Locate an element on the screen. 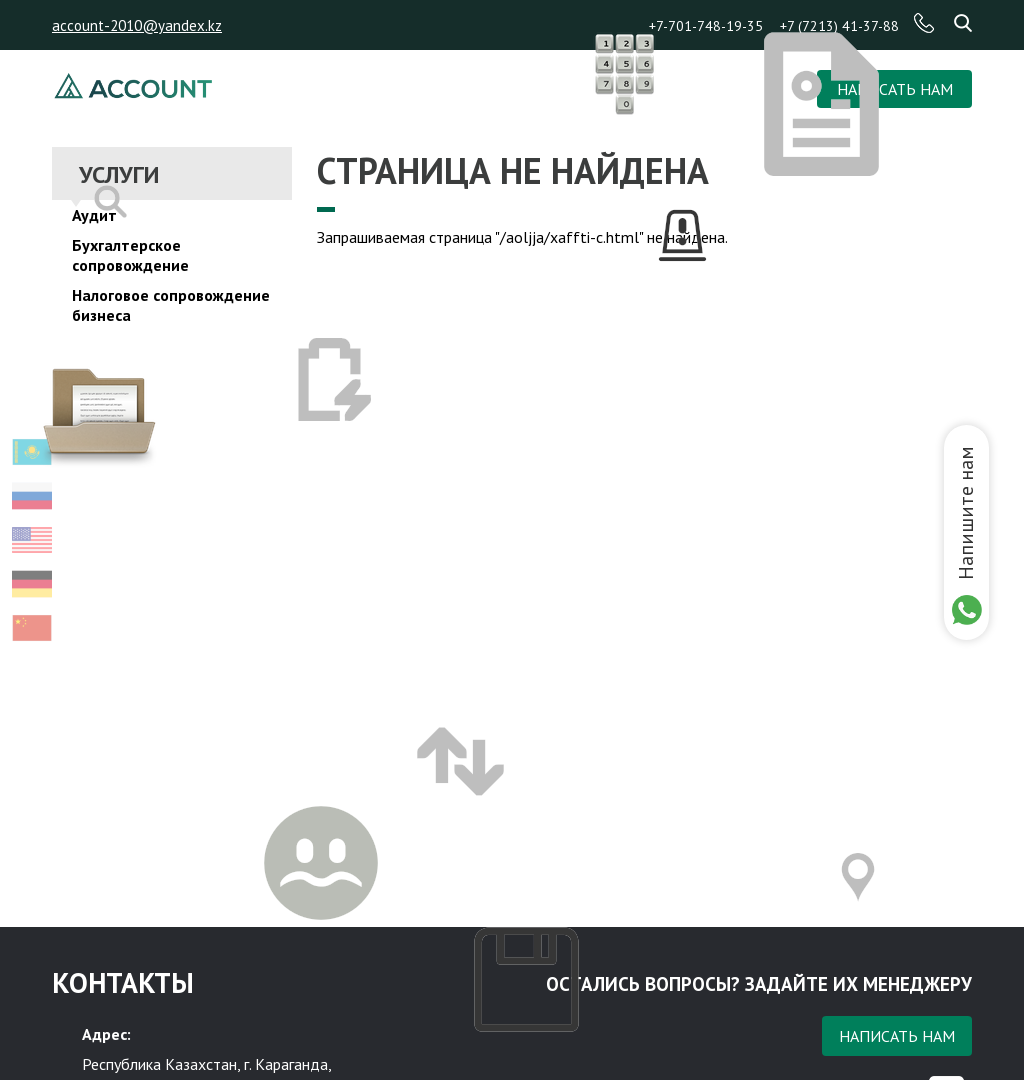 The height and width of the screenshot is (1080, 1024). save file to disk is located at coordinates (526, 979).